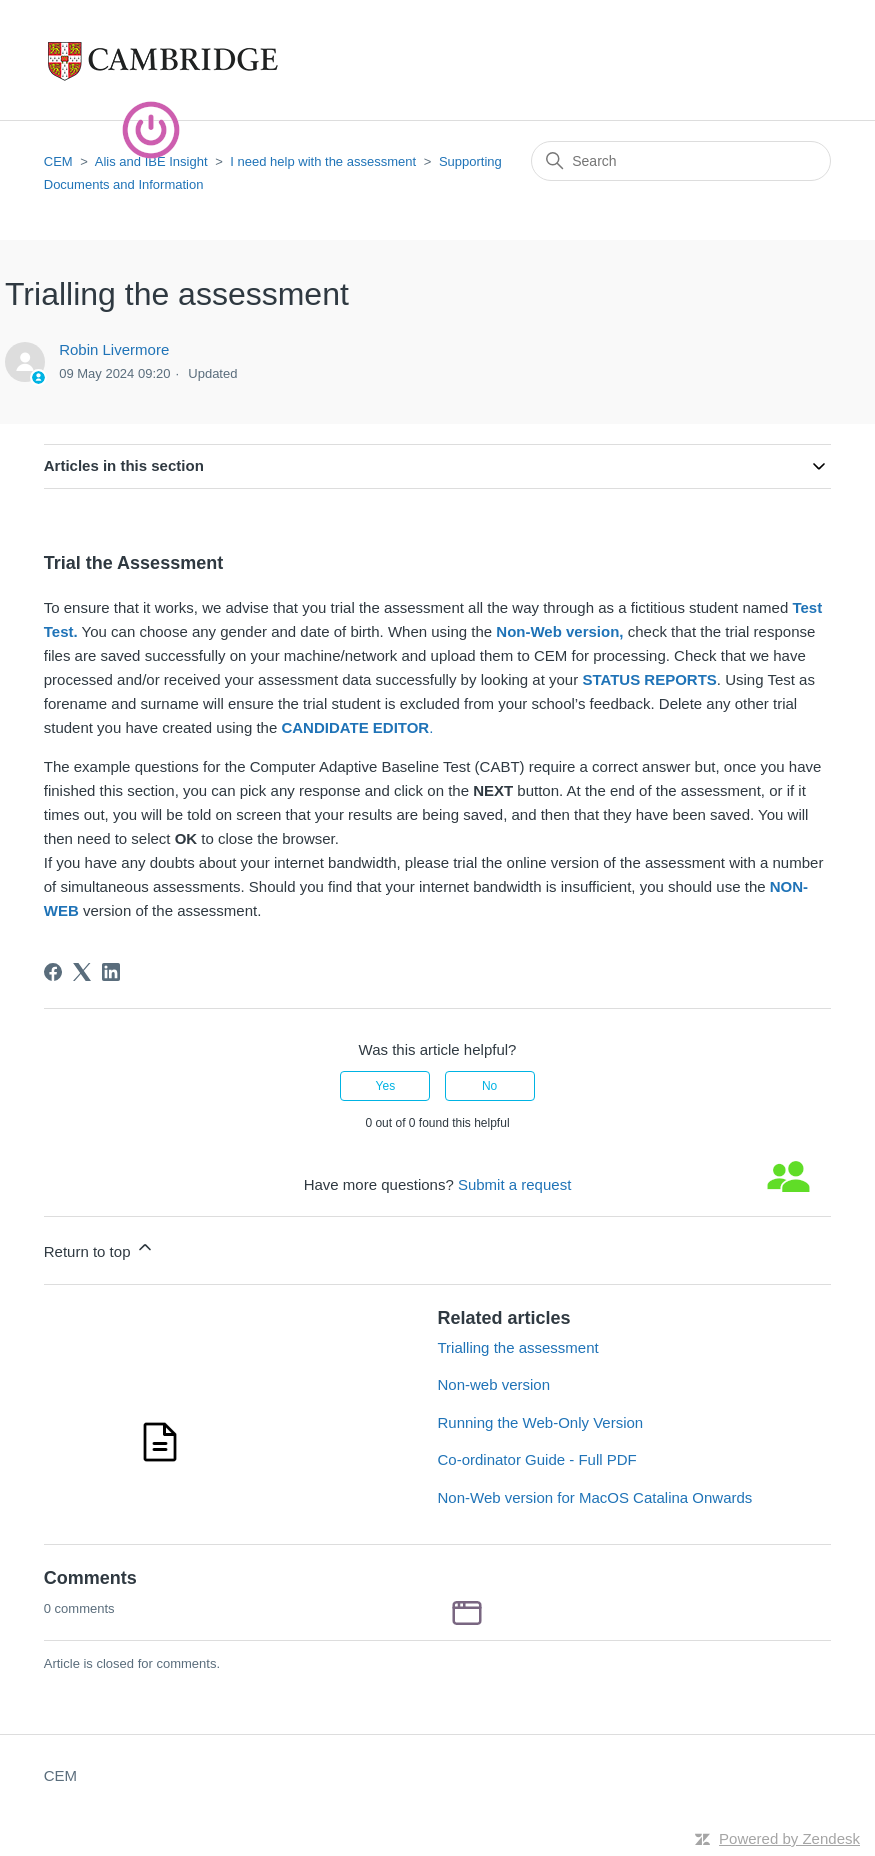 This screenshot has width=875, height=1856. Describe the element at coordinates (467, 1613) in the screenshot. I see `open a new application window` at that location.